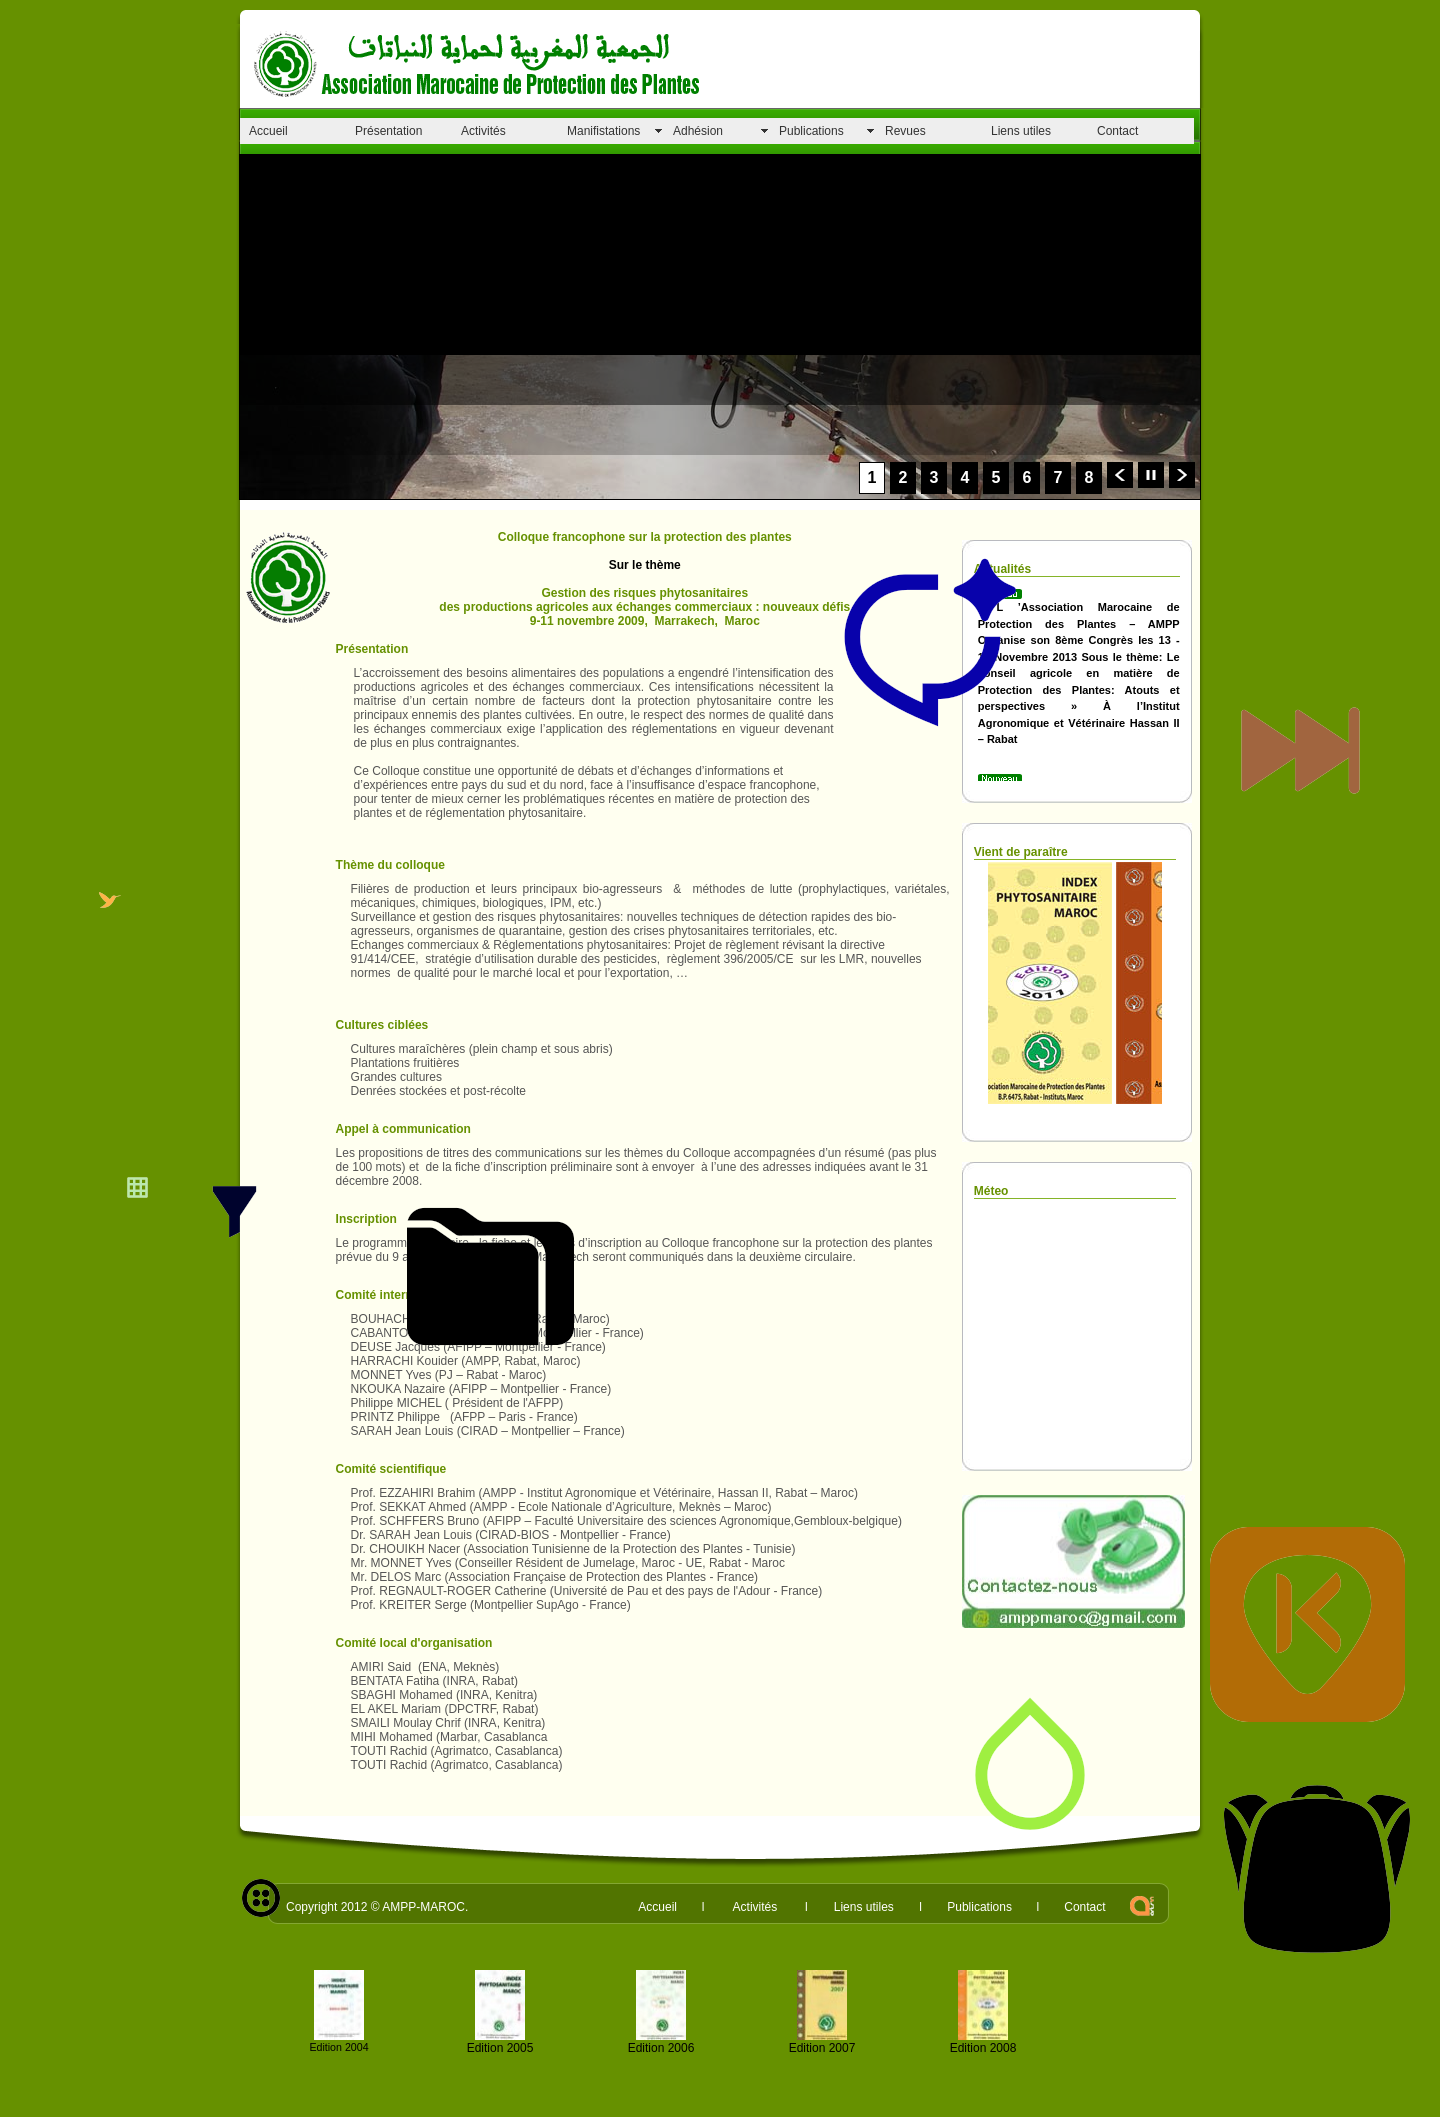 The image size is (1440, 2117). Describe the element at coordinates (1317, 1869) in the screenshot. I see `visit showwcase developer portfolio platform` at that location.